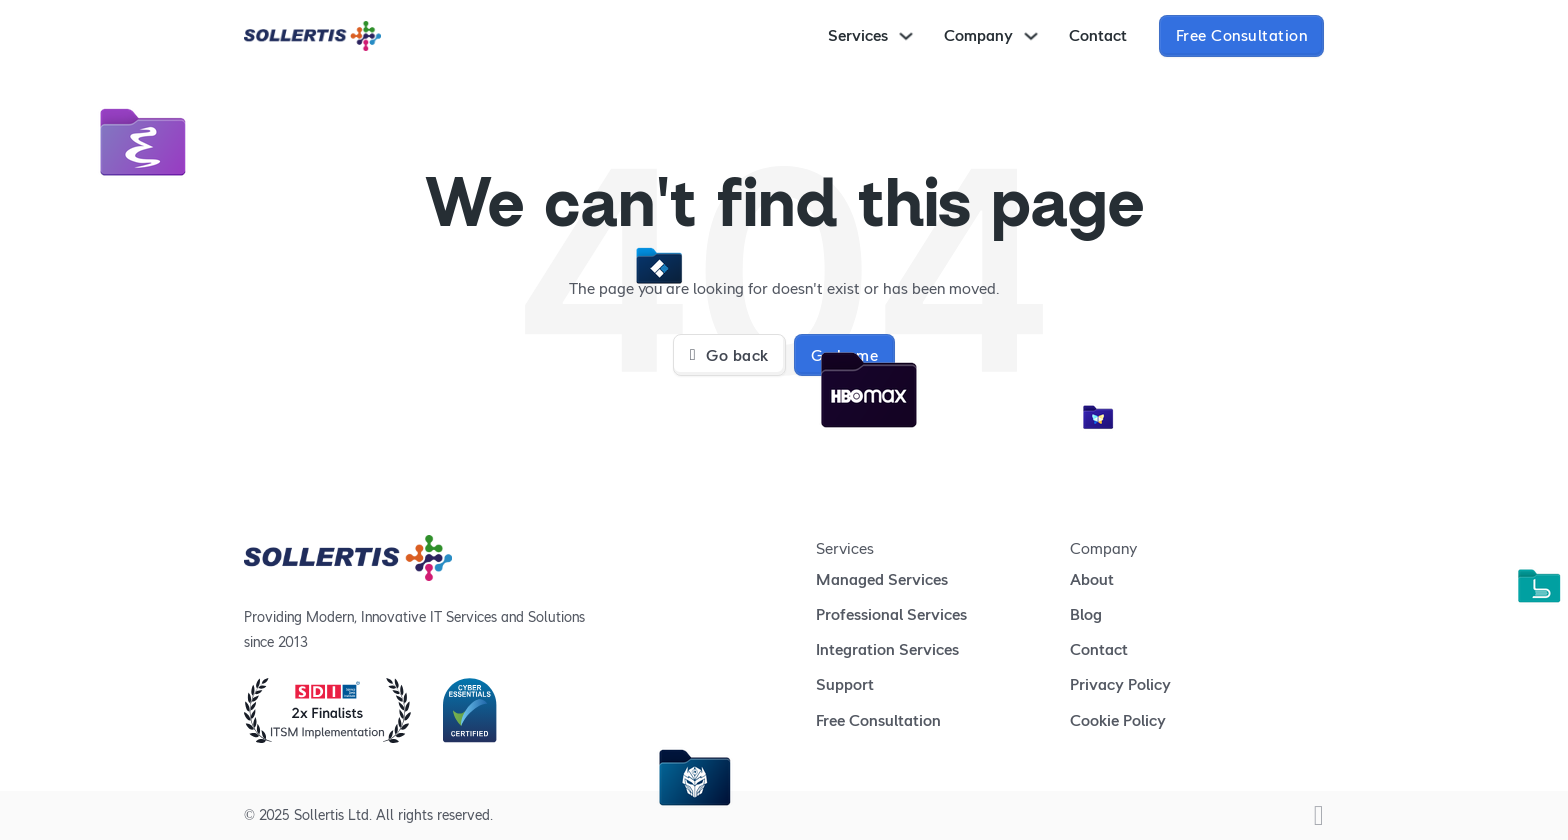 The height and width of the screenshot is (840, 1568). I want to click on open wondershare ubackit backup folder, so click(1098, 418).